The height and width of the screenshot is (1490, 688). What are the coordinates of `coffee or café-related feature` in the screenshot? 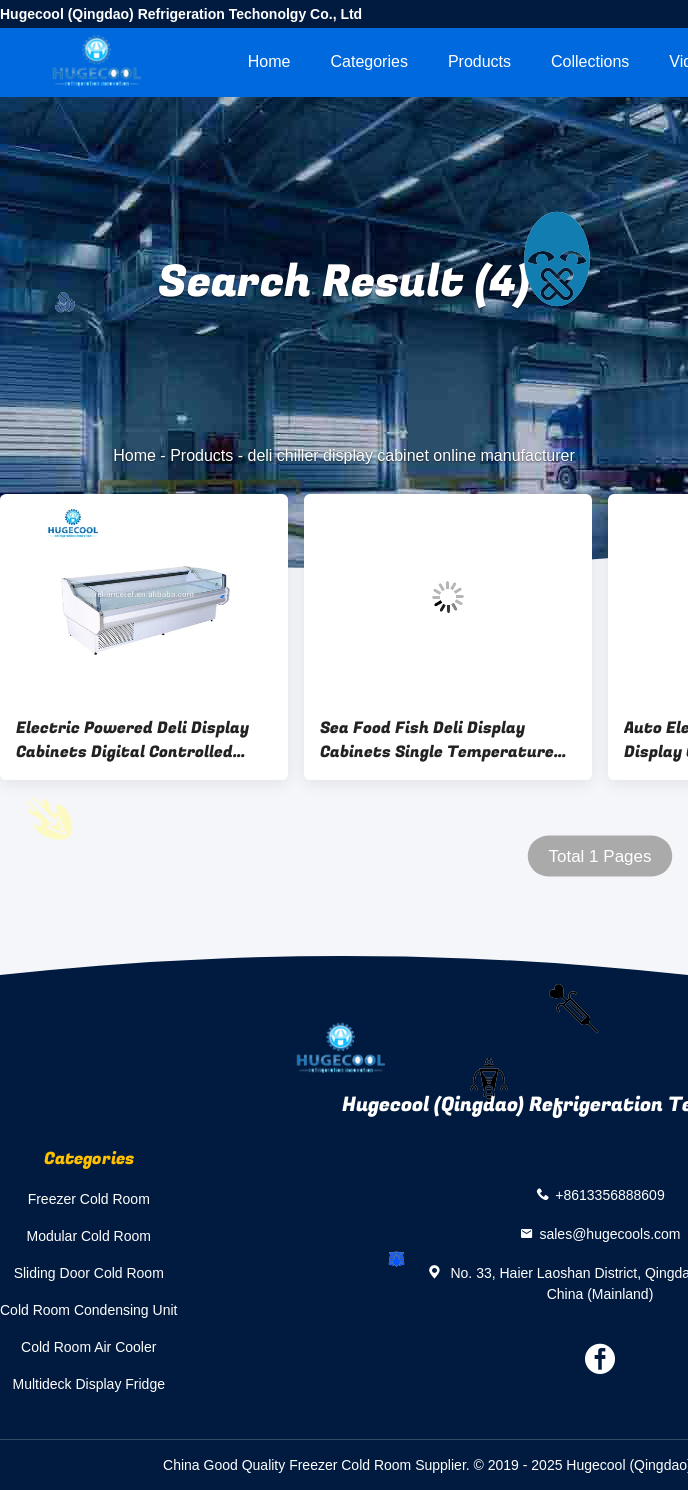 It's located at (65, 302).